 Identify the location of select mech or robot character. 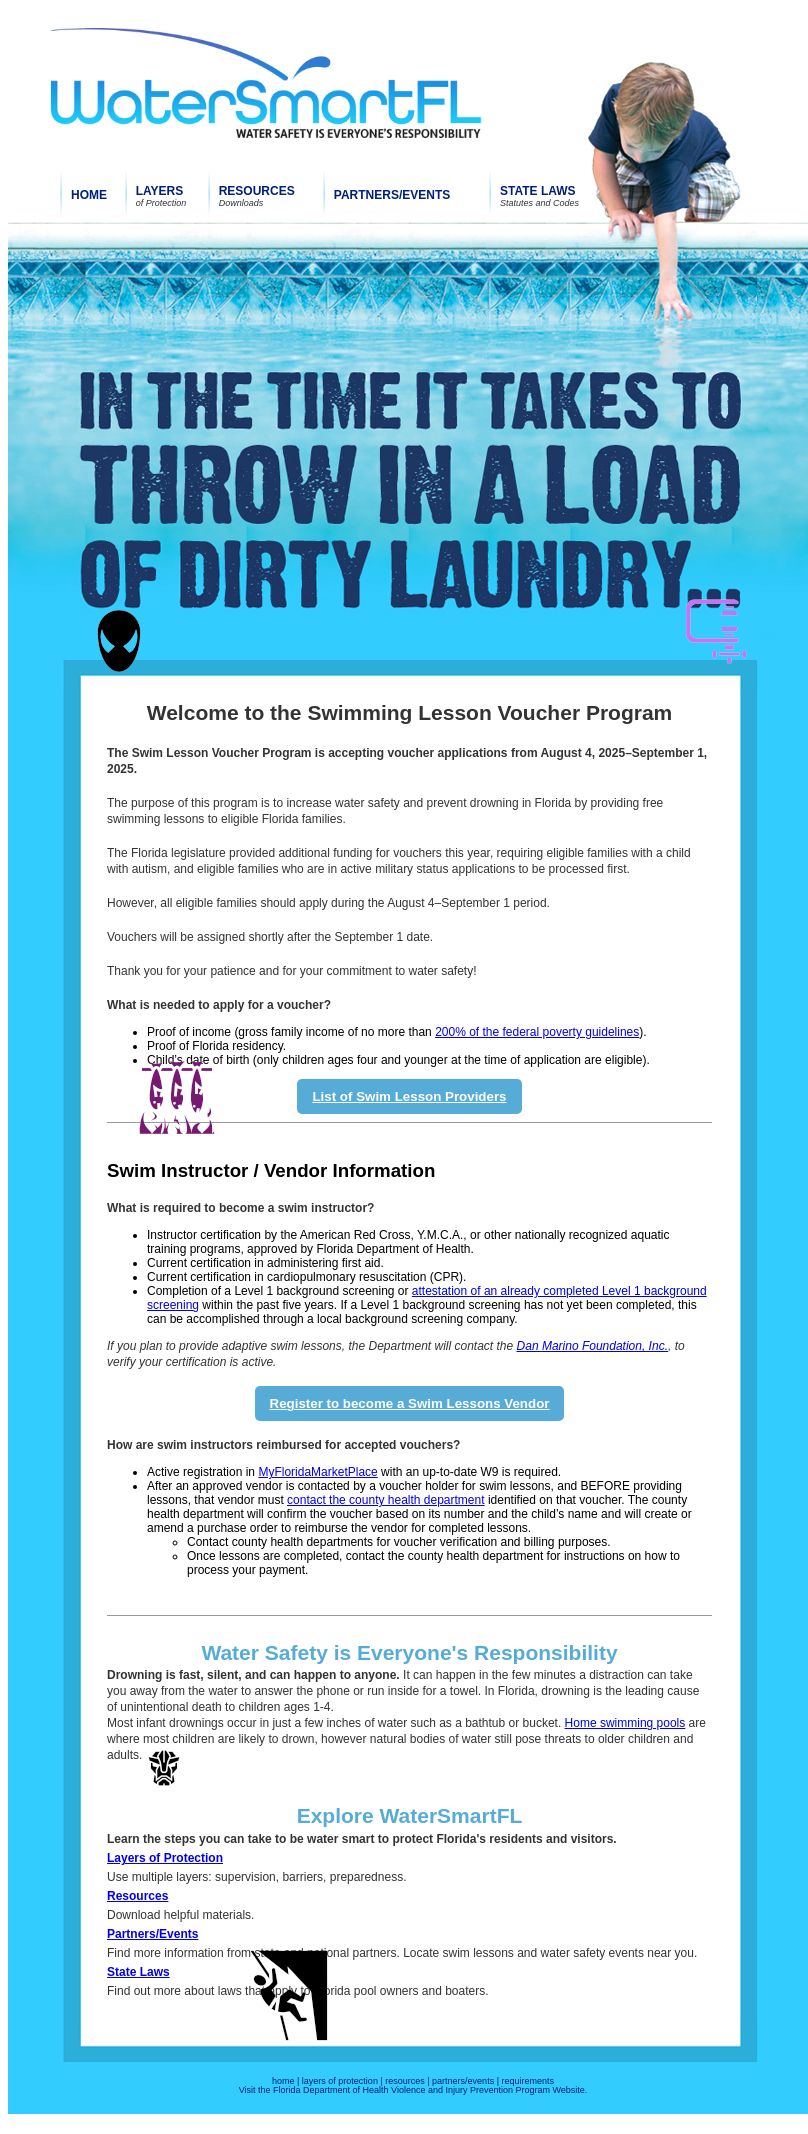
(164, 1768).